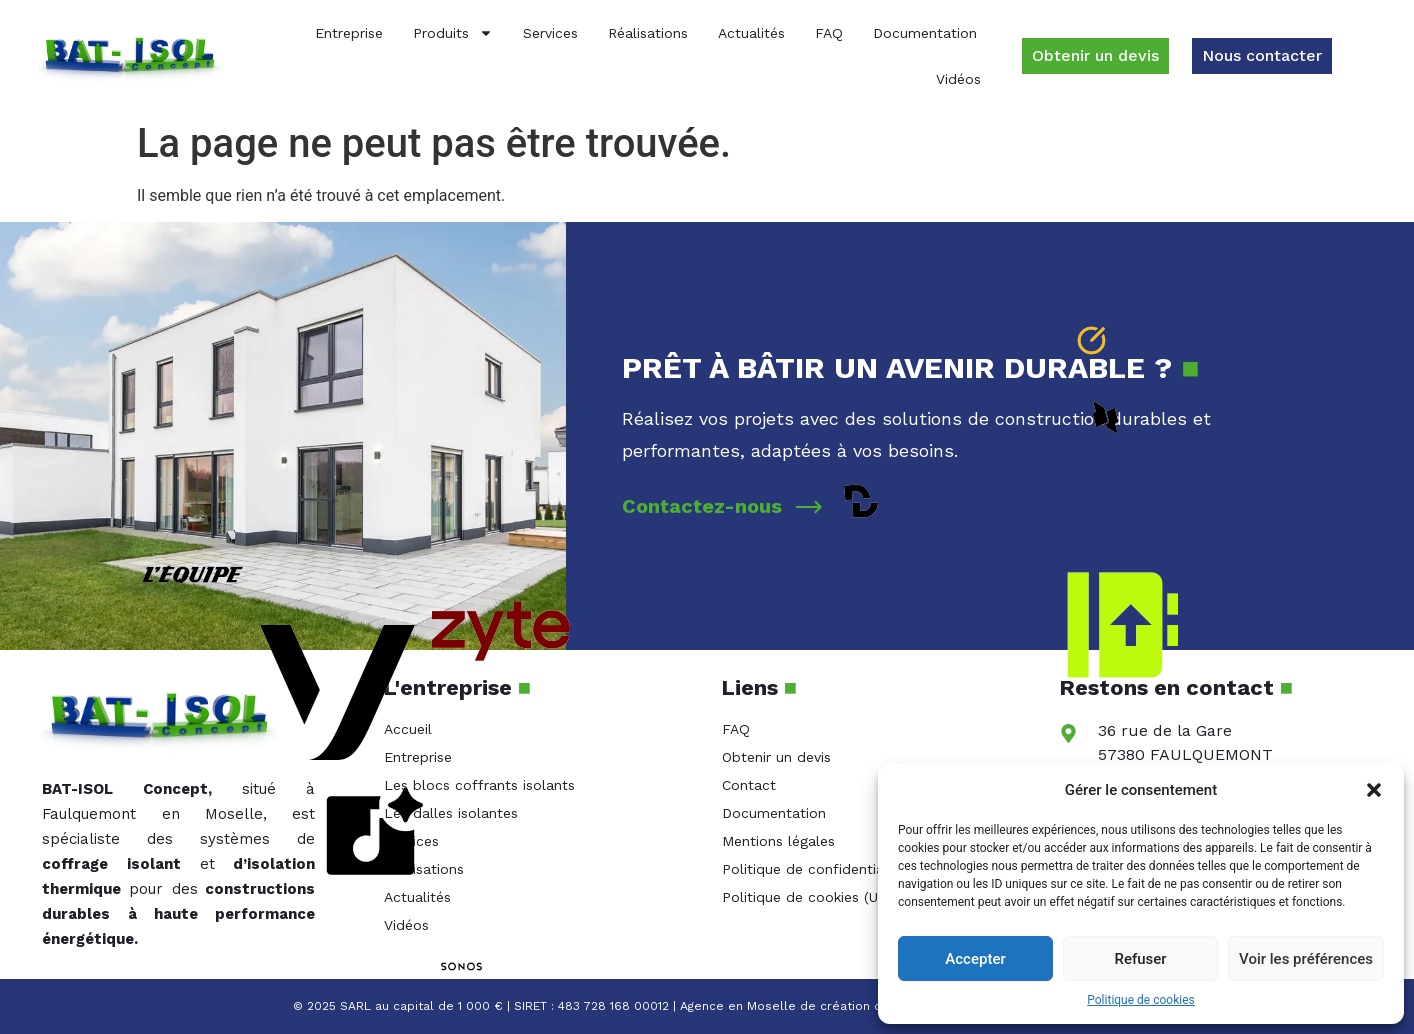  What do you see at coordinates (337, 692) in the screenshot?
I see `vonage app or service` at bounding box center [337, 692].